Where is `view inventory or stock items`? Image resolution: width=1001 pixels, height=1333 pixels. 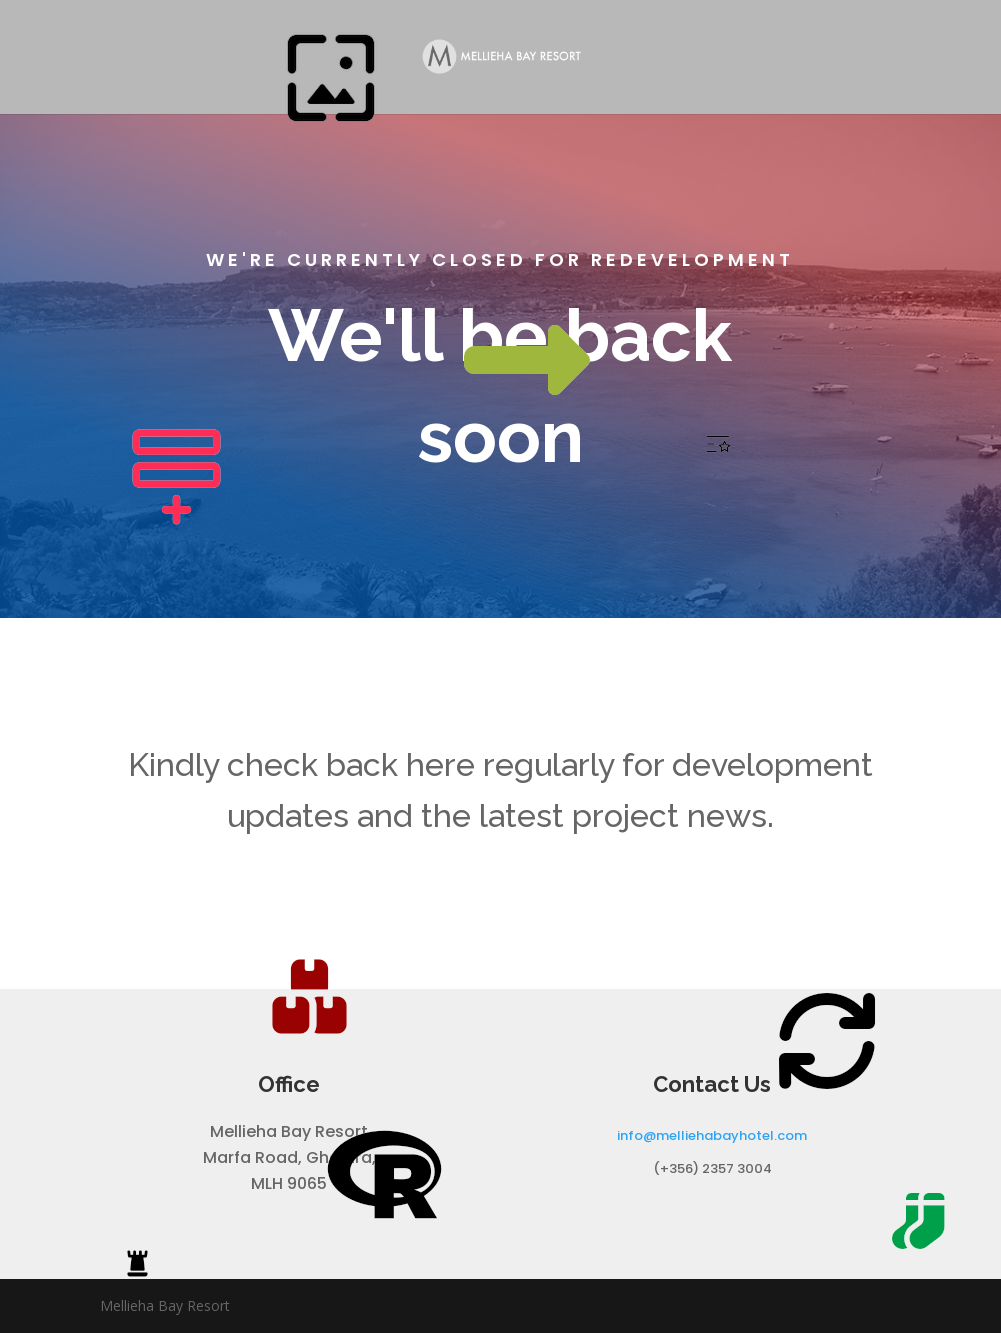
view inventory or stock items is located at coordinates (309, 996).